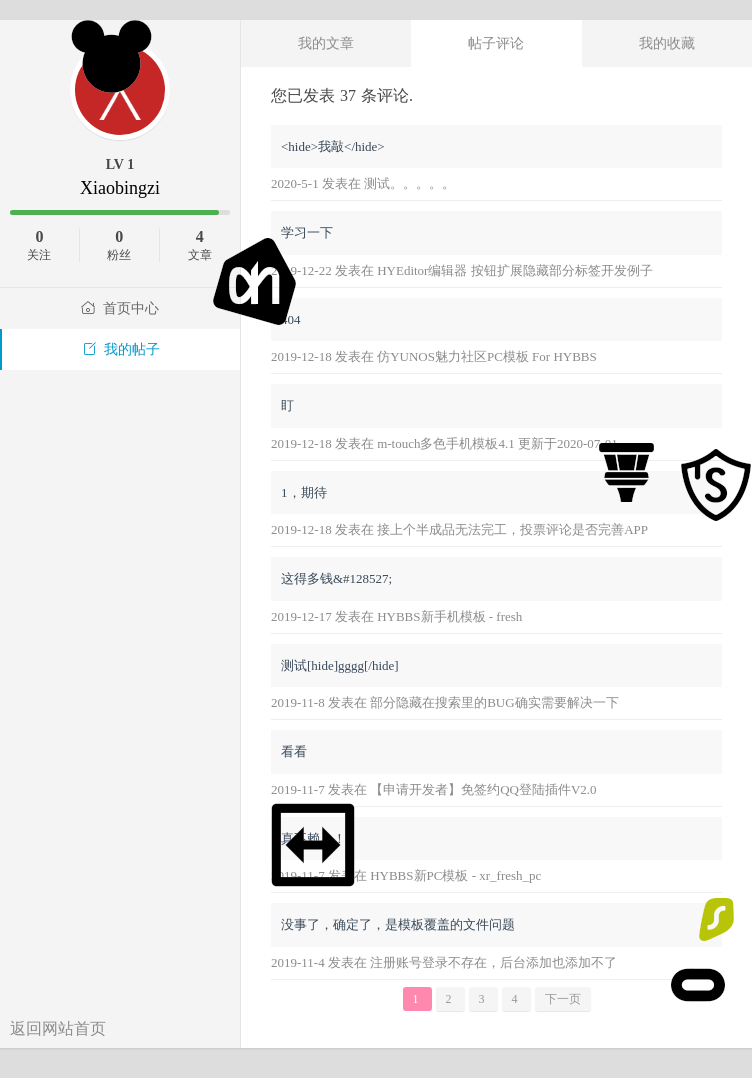  Describe the element at coordinates (111, 56) in the screenshot. I see `access Disney content or services` at that location.